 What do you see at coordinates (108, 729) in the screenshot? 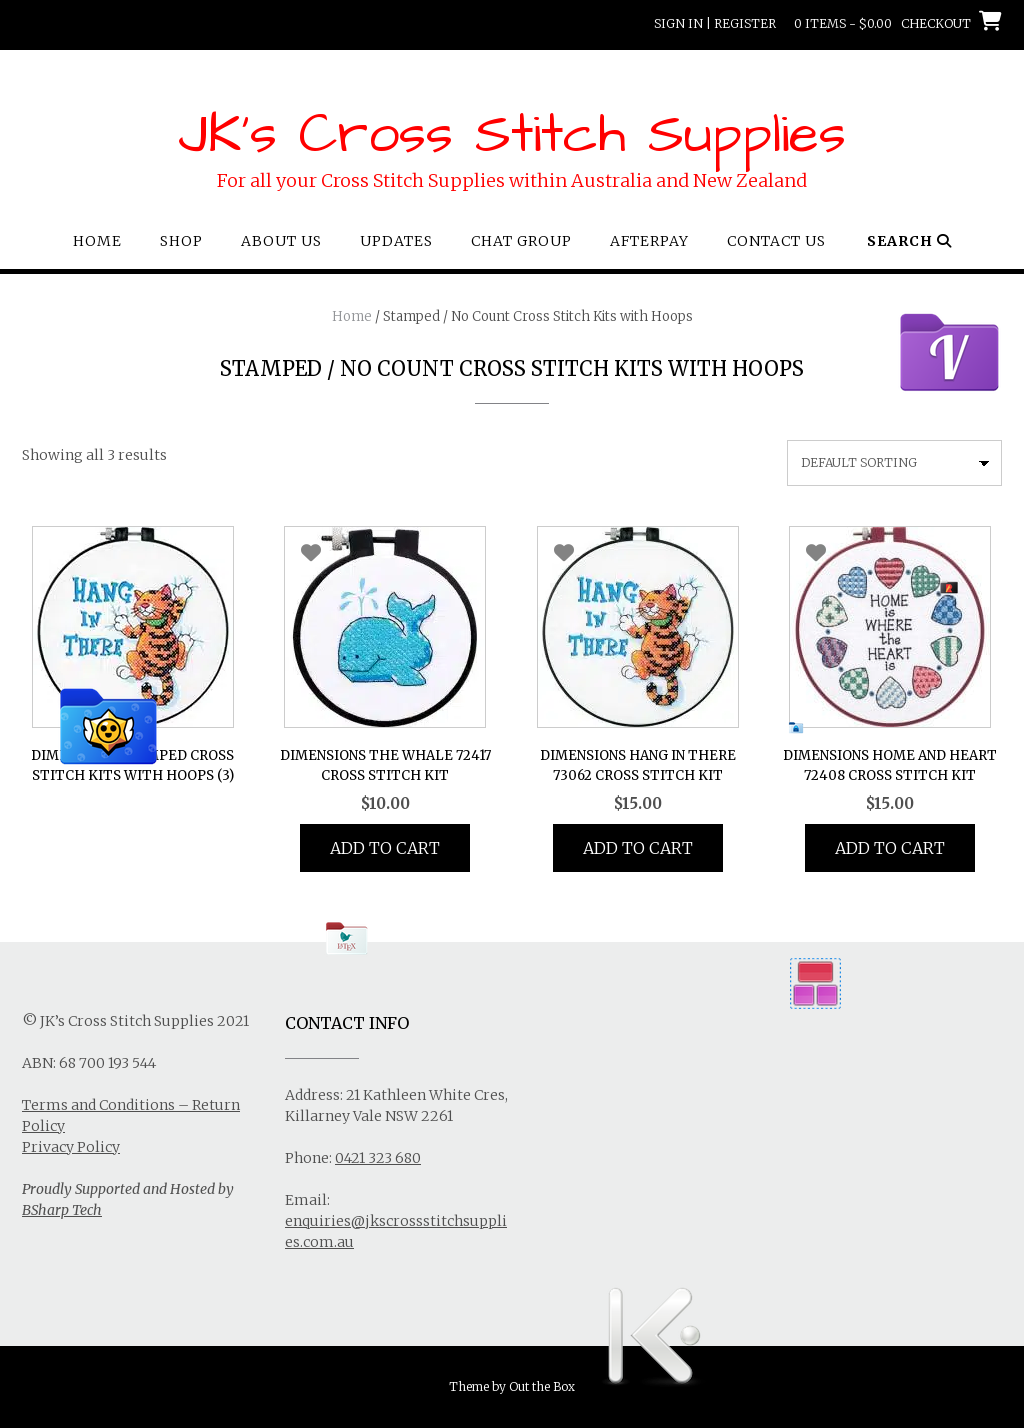
I see `open brawl stars game files folder` at bounding box center [108, 729].